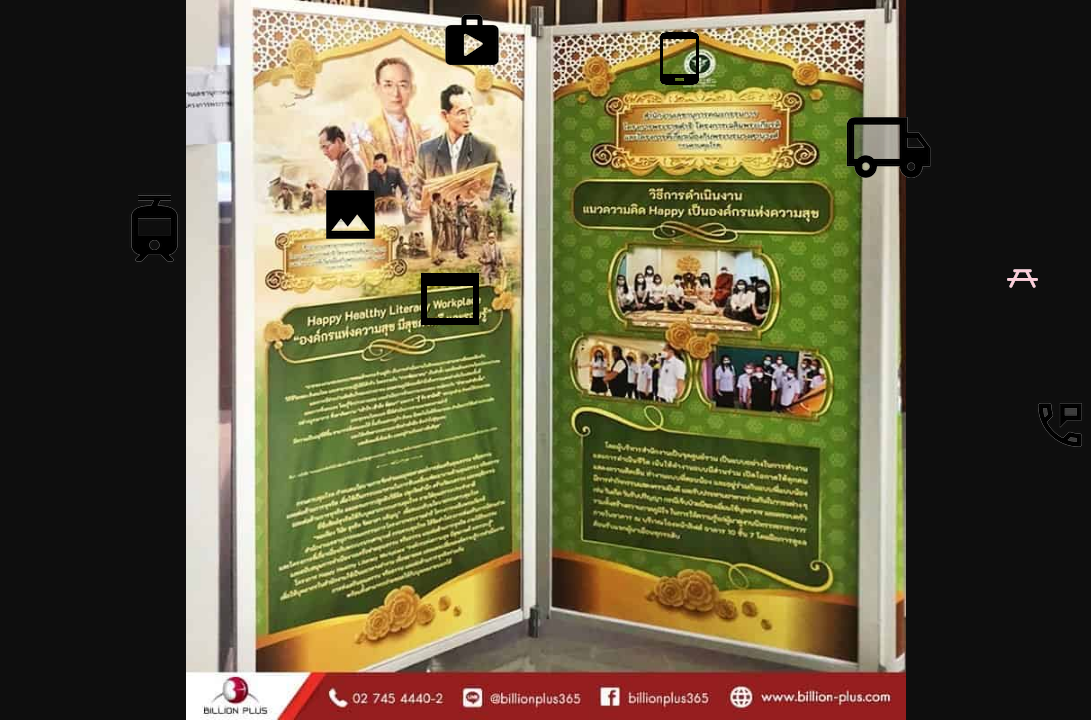 Image resolution: width=1091 pixels, height=720 pixels. What do you see at coordinates (472, 41) in the screenshot?
I see `open the app store or marketplace` at bounding box center [472, 41].